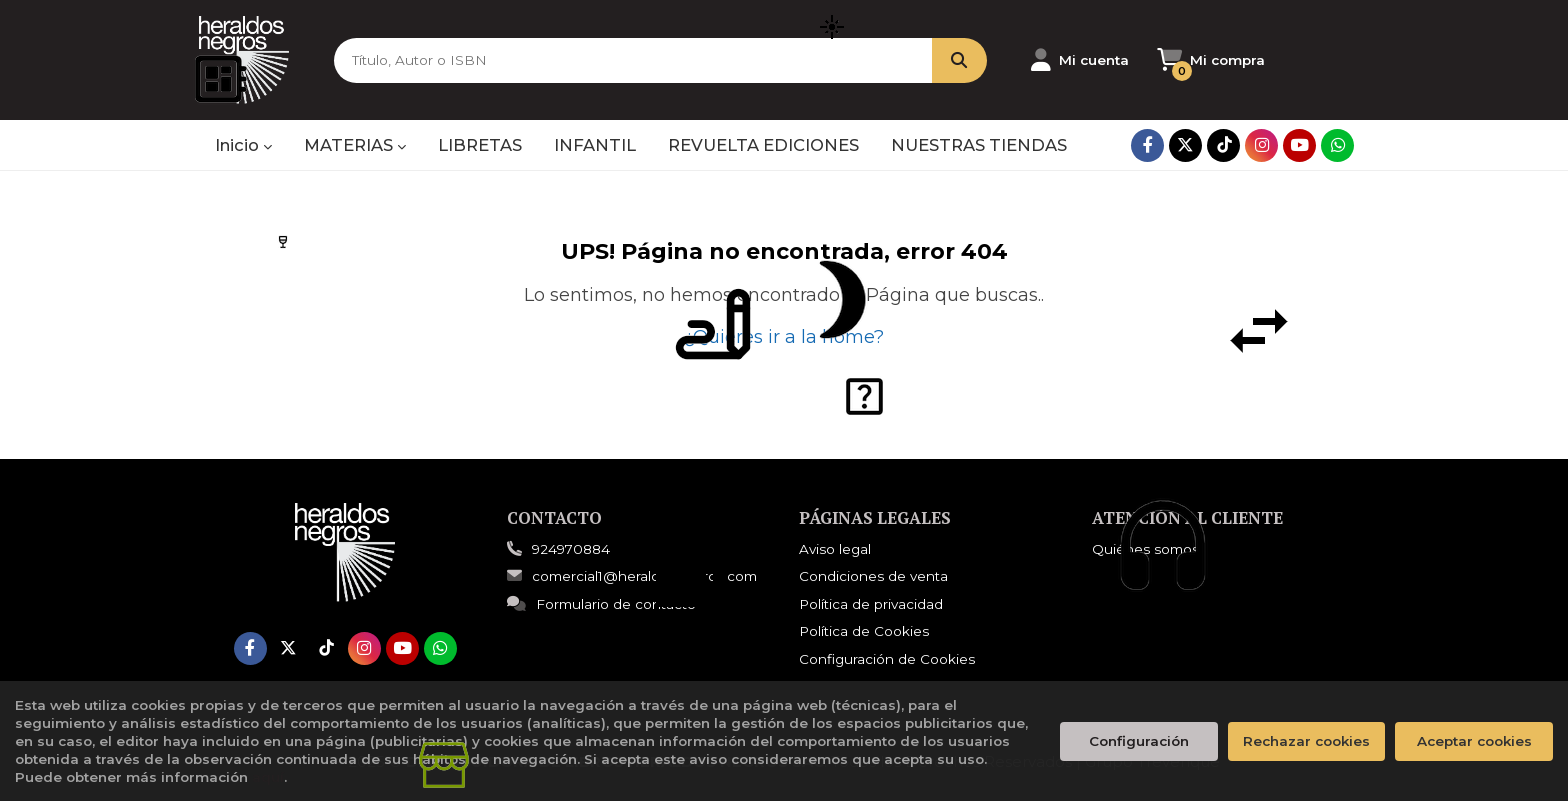 This screenshot has height=801, width=1568. Describe the element at coordinates (221, 79) in the screenshot. I see `access developer or hardware settings` at that location.